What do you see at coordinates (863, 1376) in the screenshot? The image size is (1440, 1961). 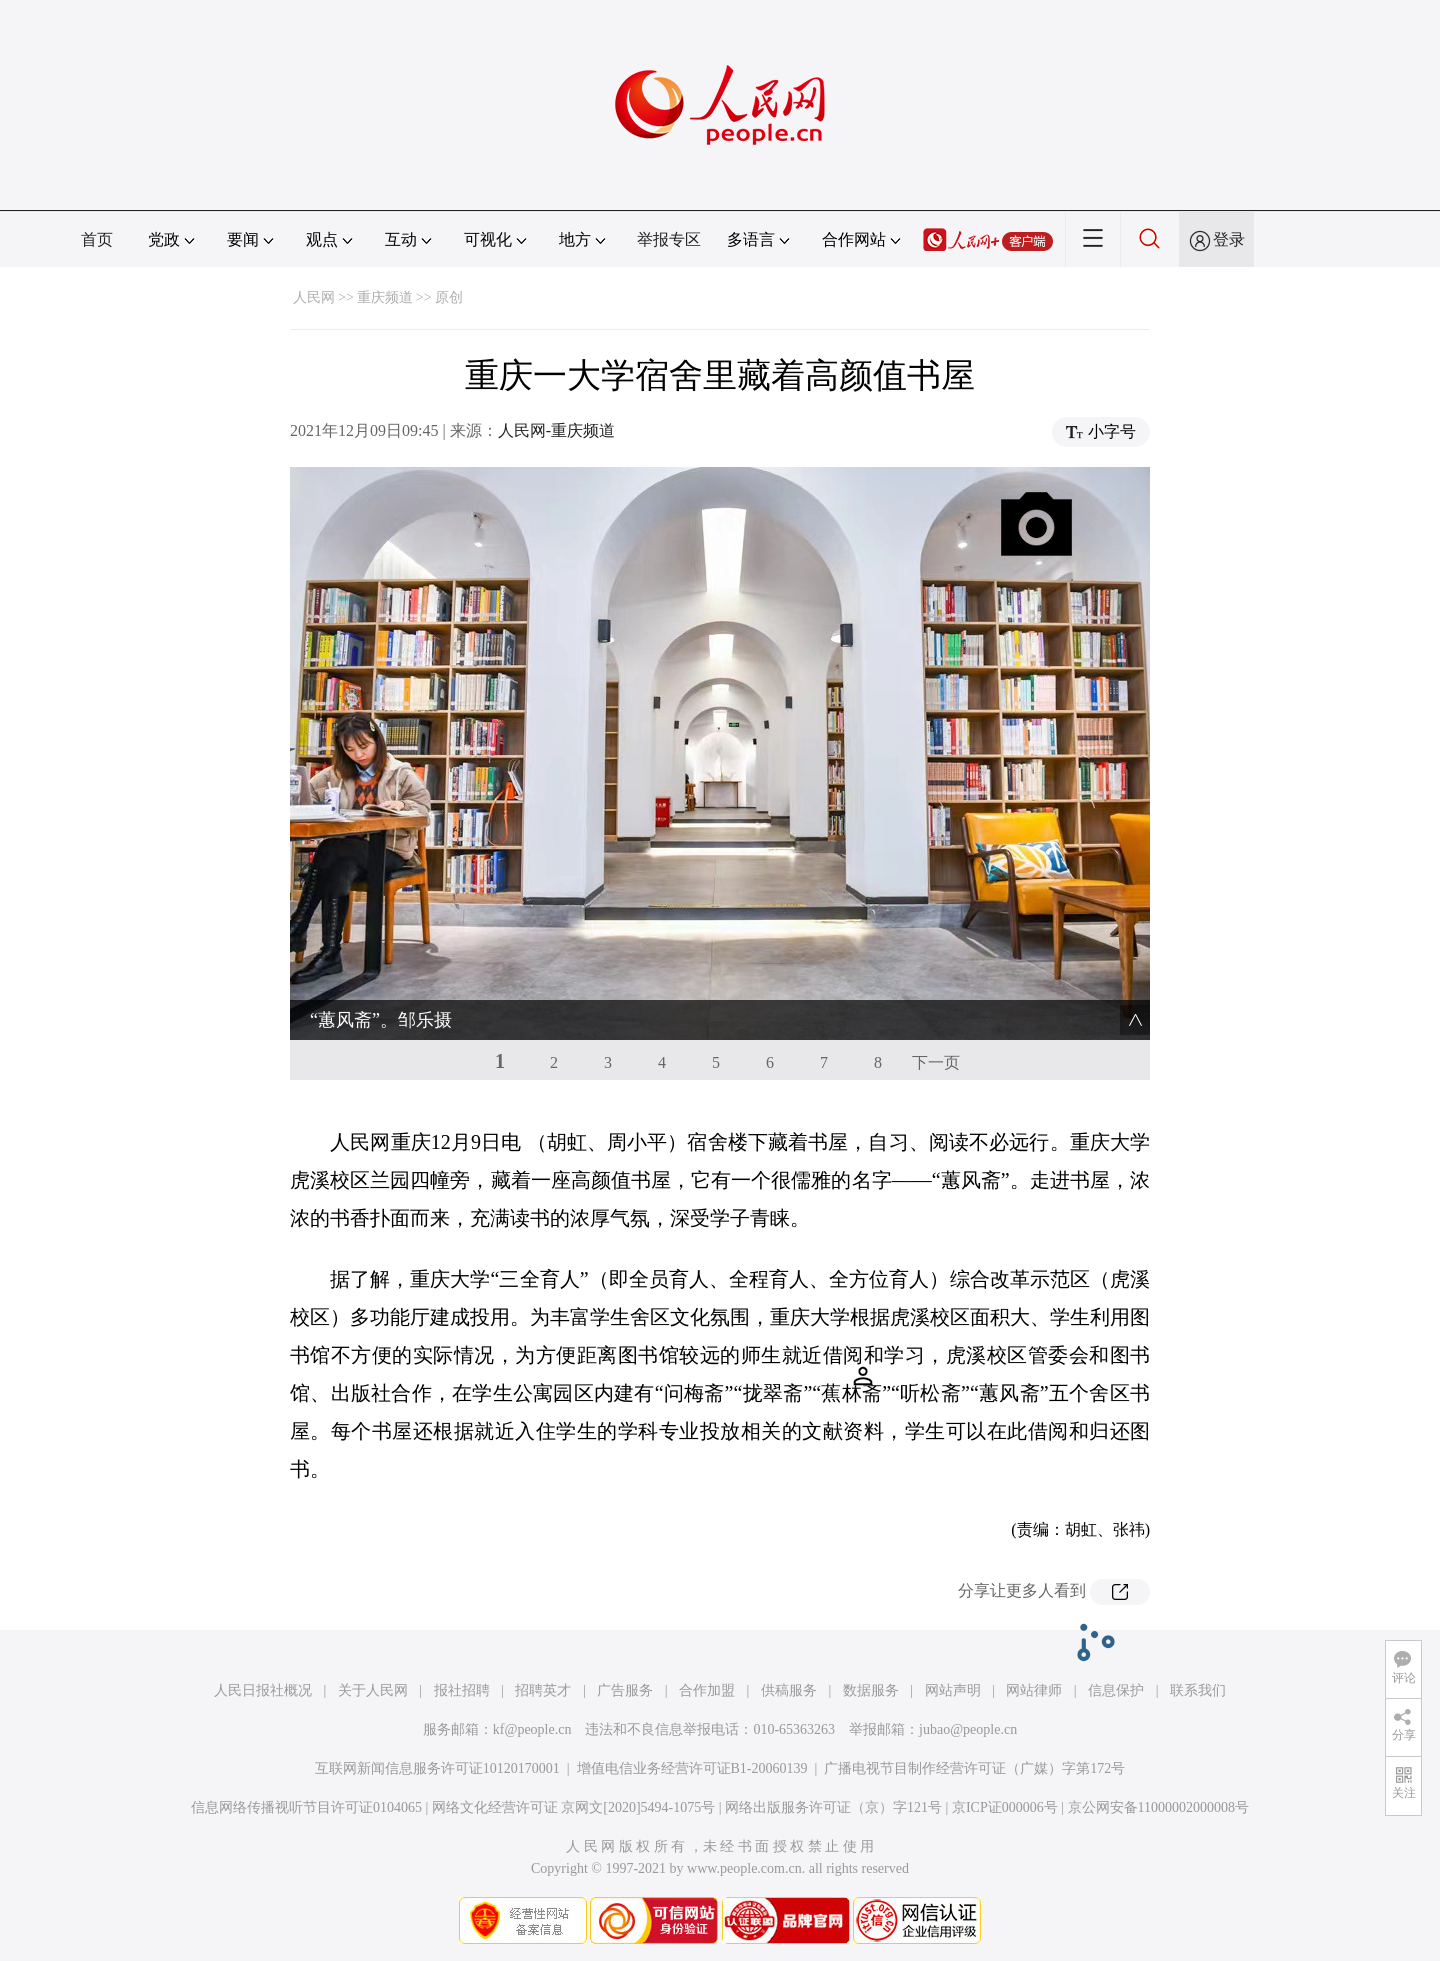 I see `view your profile` at bounding box center [863, 1376].